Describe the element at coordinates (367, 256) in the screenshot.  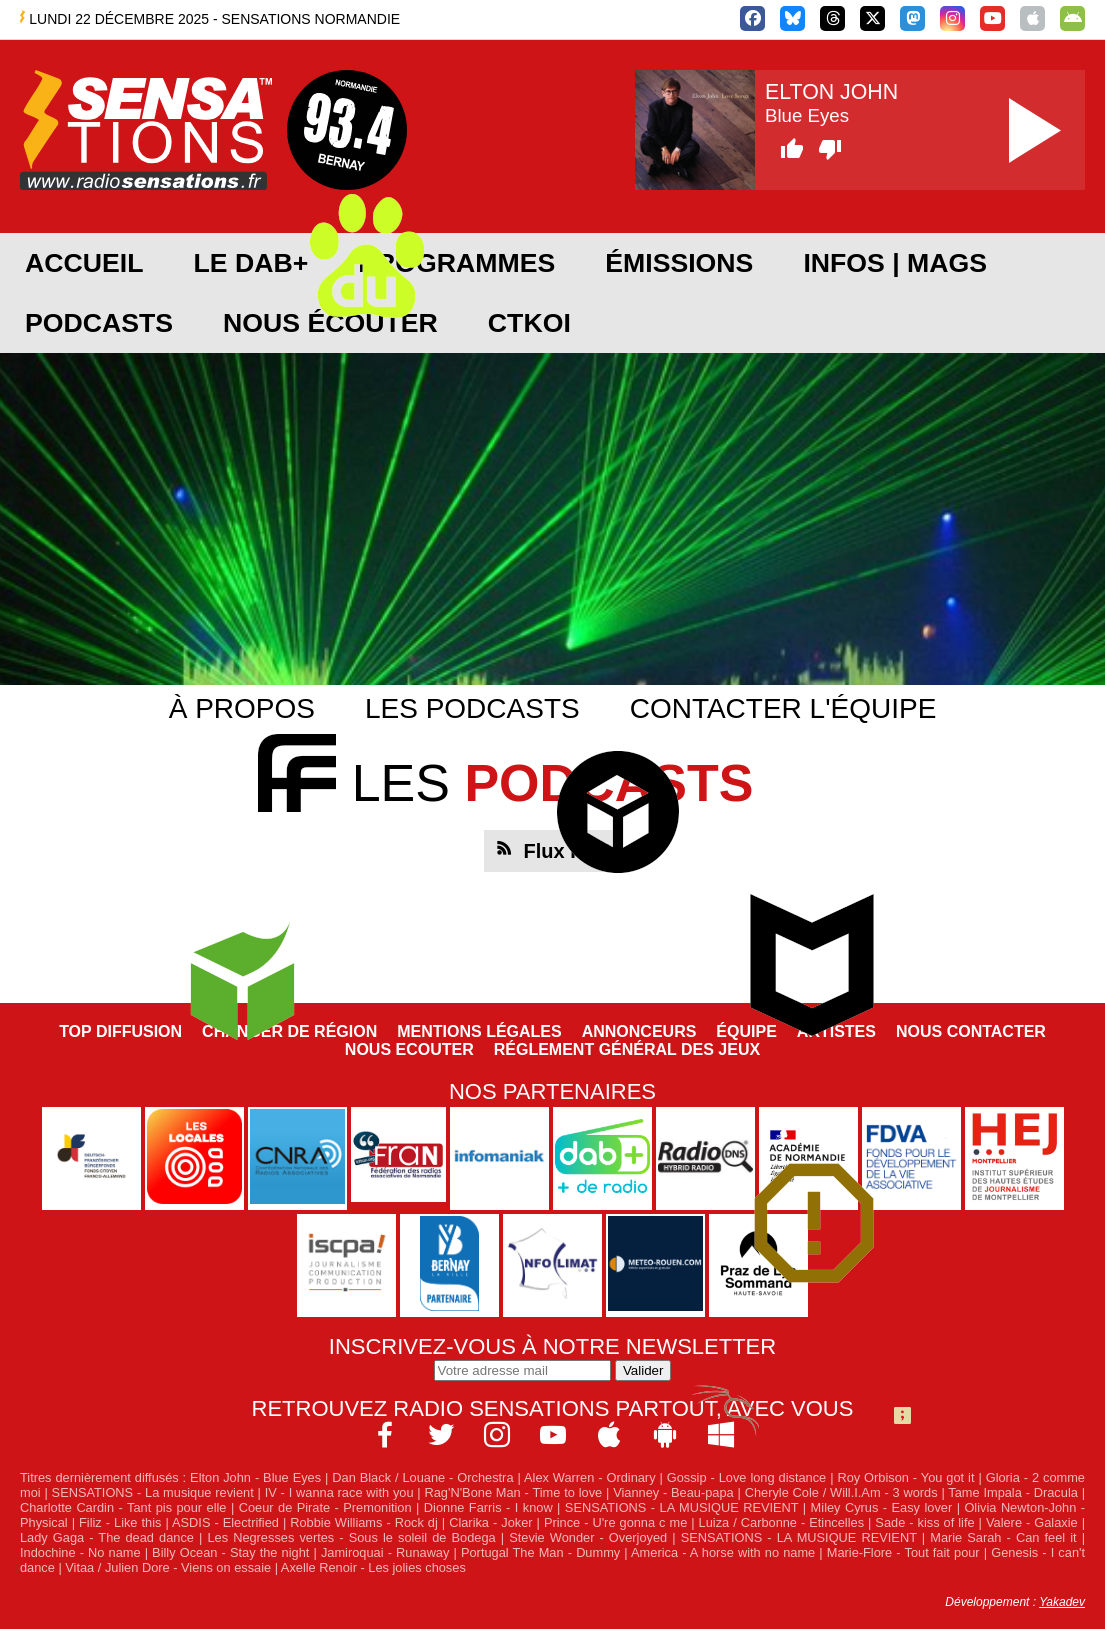
I see `open Baidu search engine` at that location.